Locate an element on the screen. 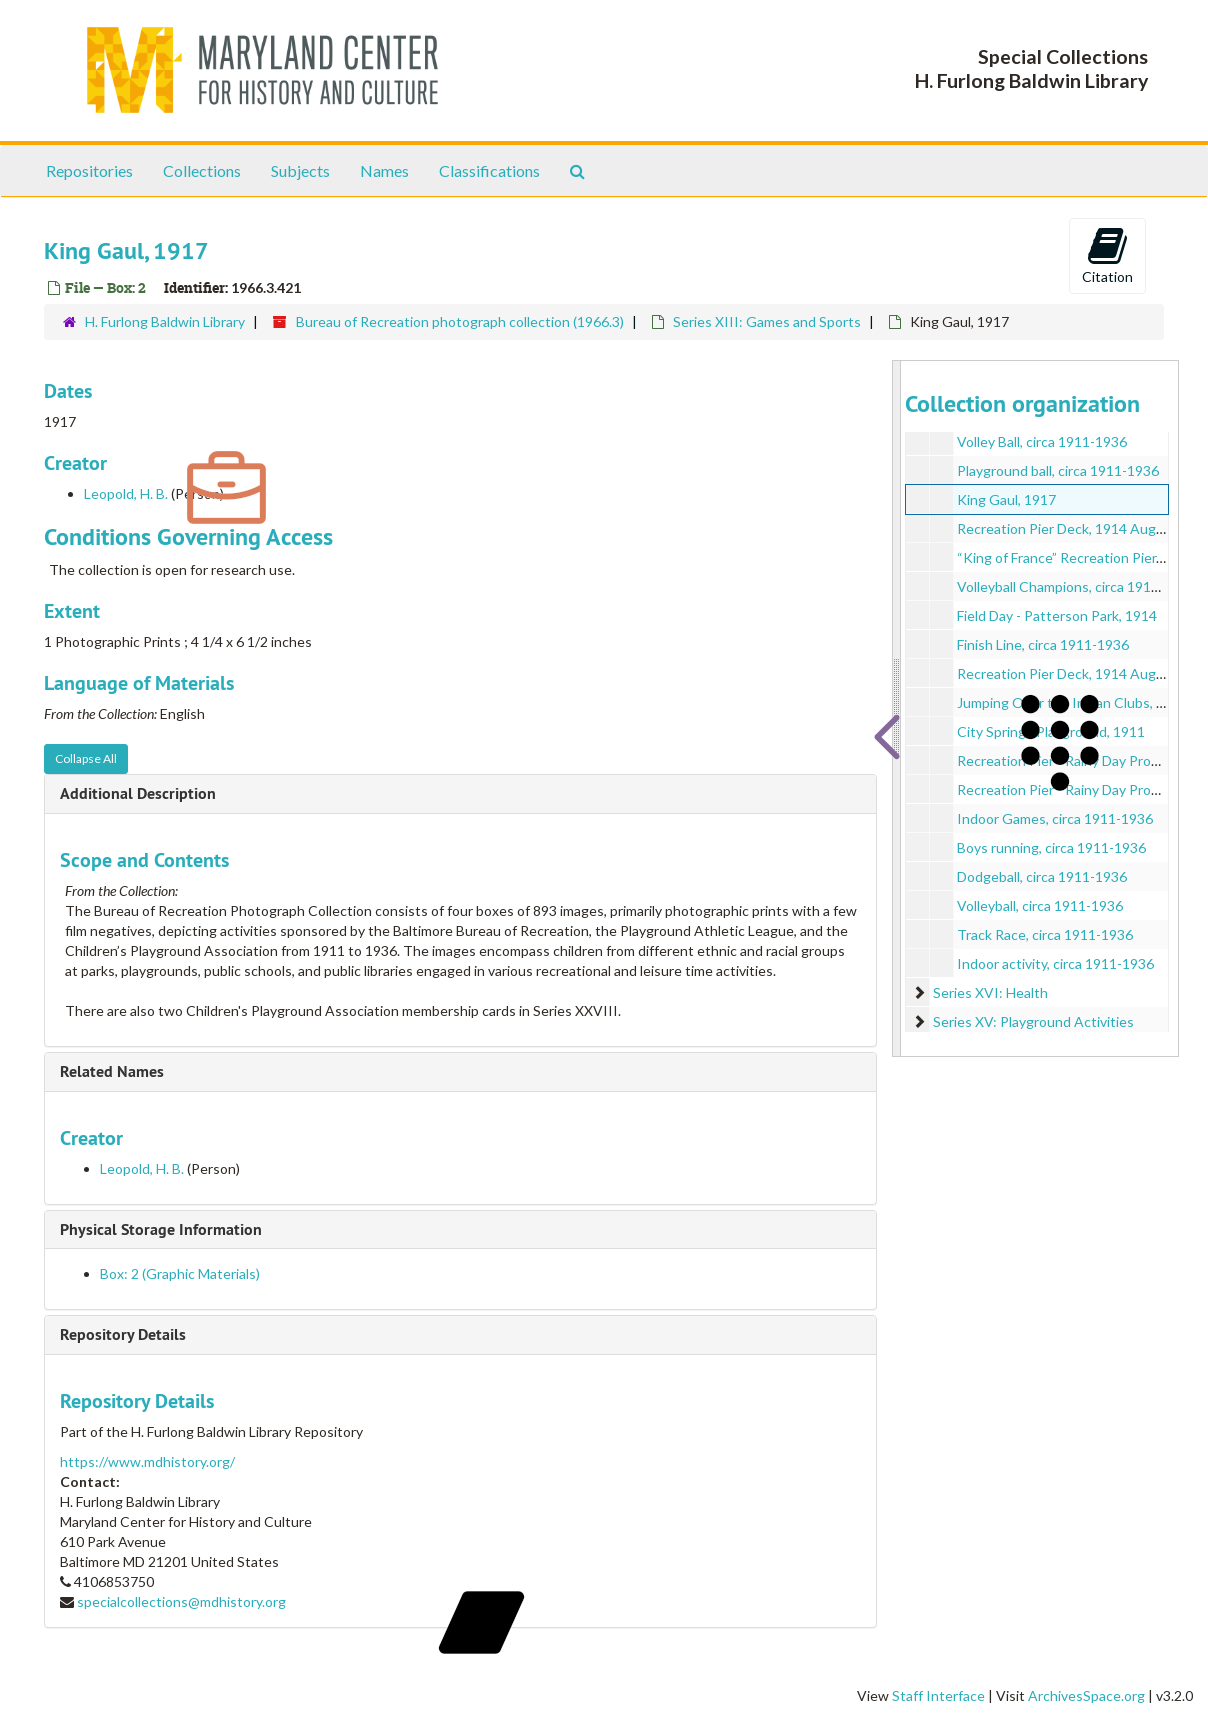 The width and height of the screenshot is (1208, 1726). open numeric keypad for input is located at coordinates (1060, 741).